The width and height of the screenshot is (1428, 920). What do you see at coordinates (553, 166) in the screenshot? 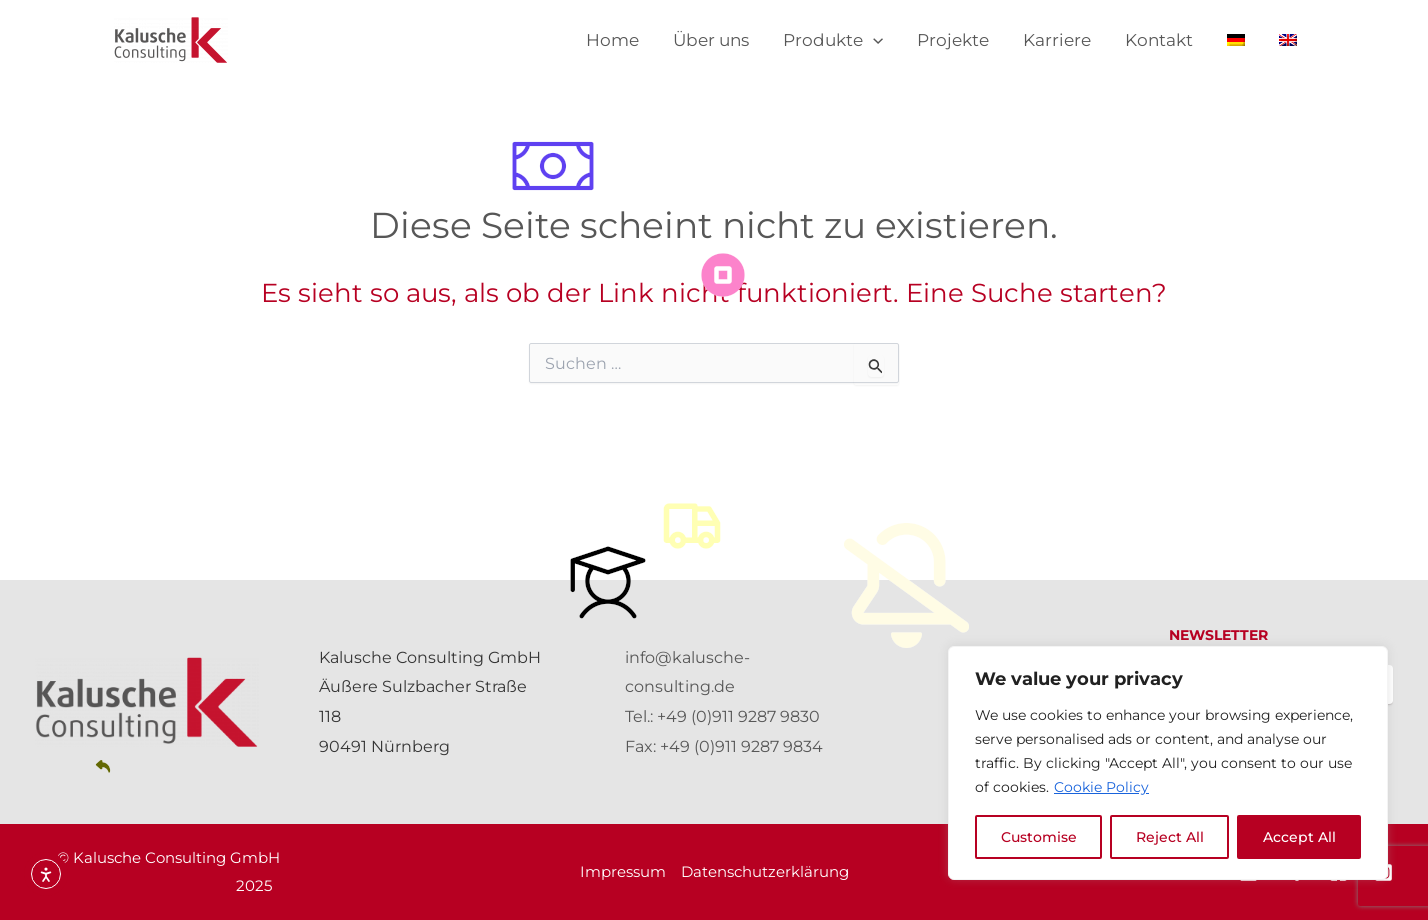
I see `view your account balance` at bounding box center [553, 166].